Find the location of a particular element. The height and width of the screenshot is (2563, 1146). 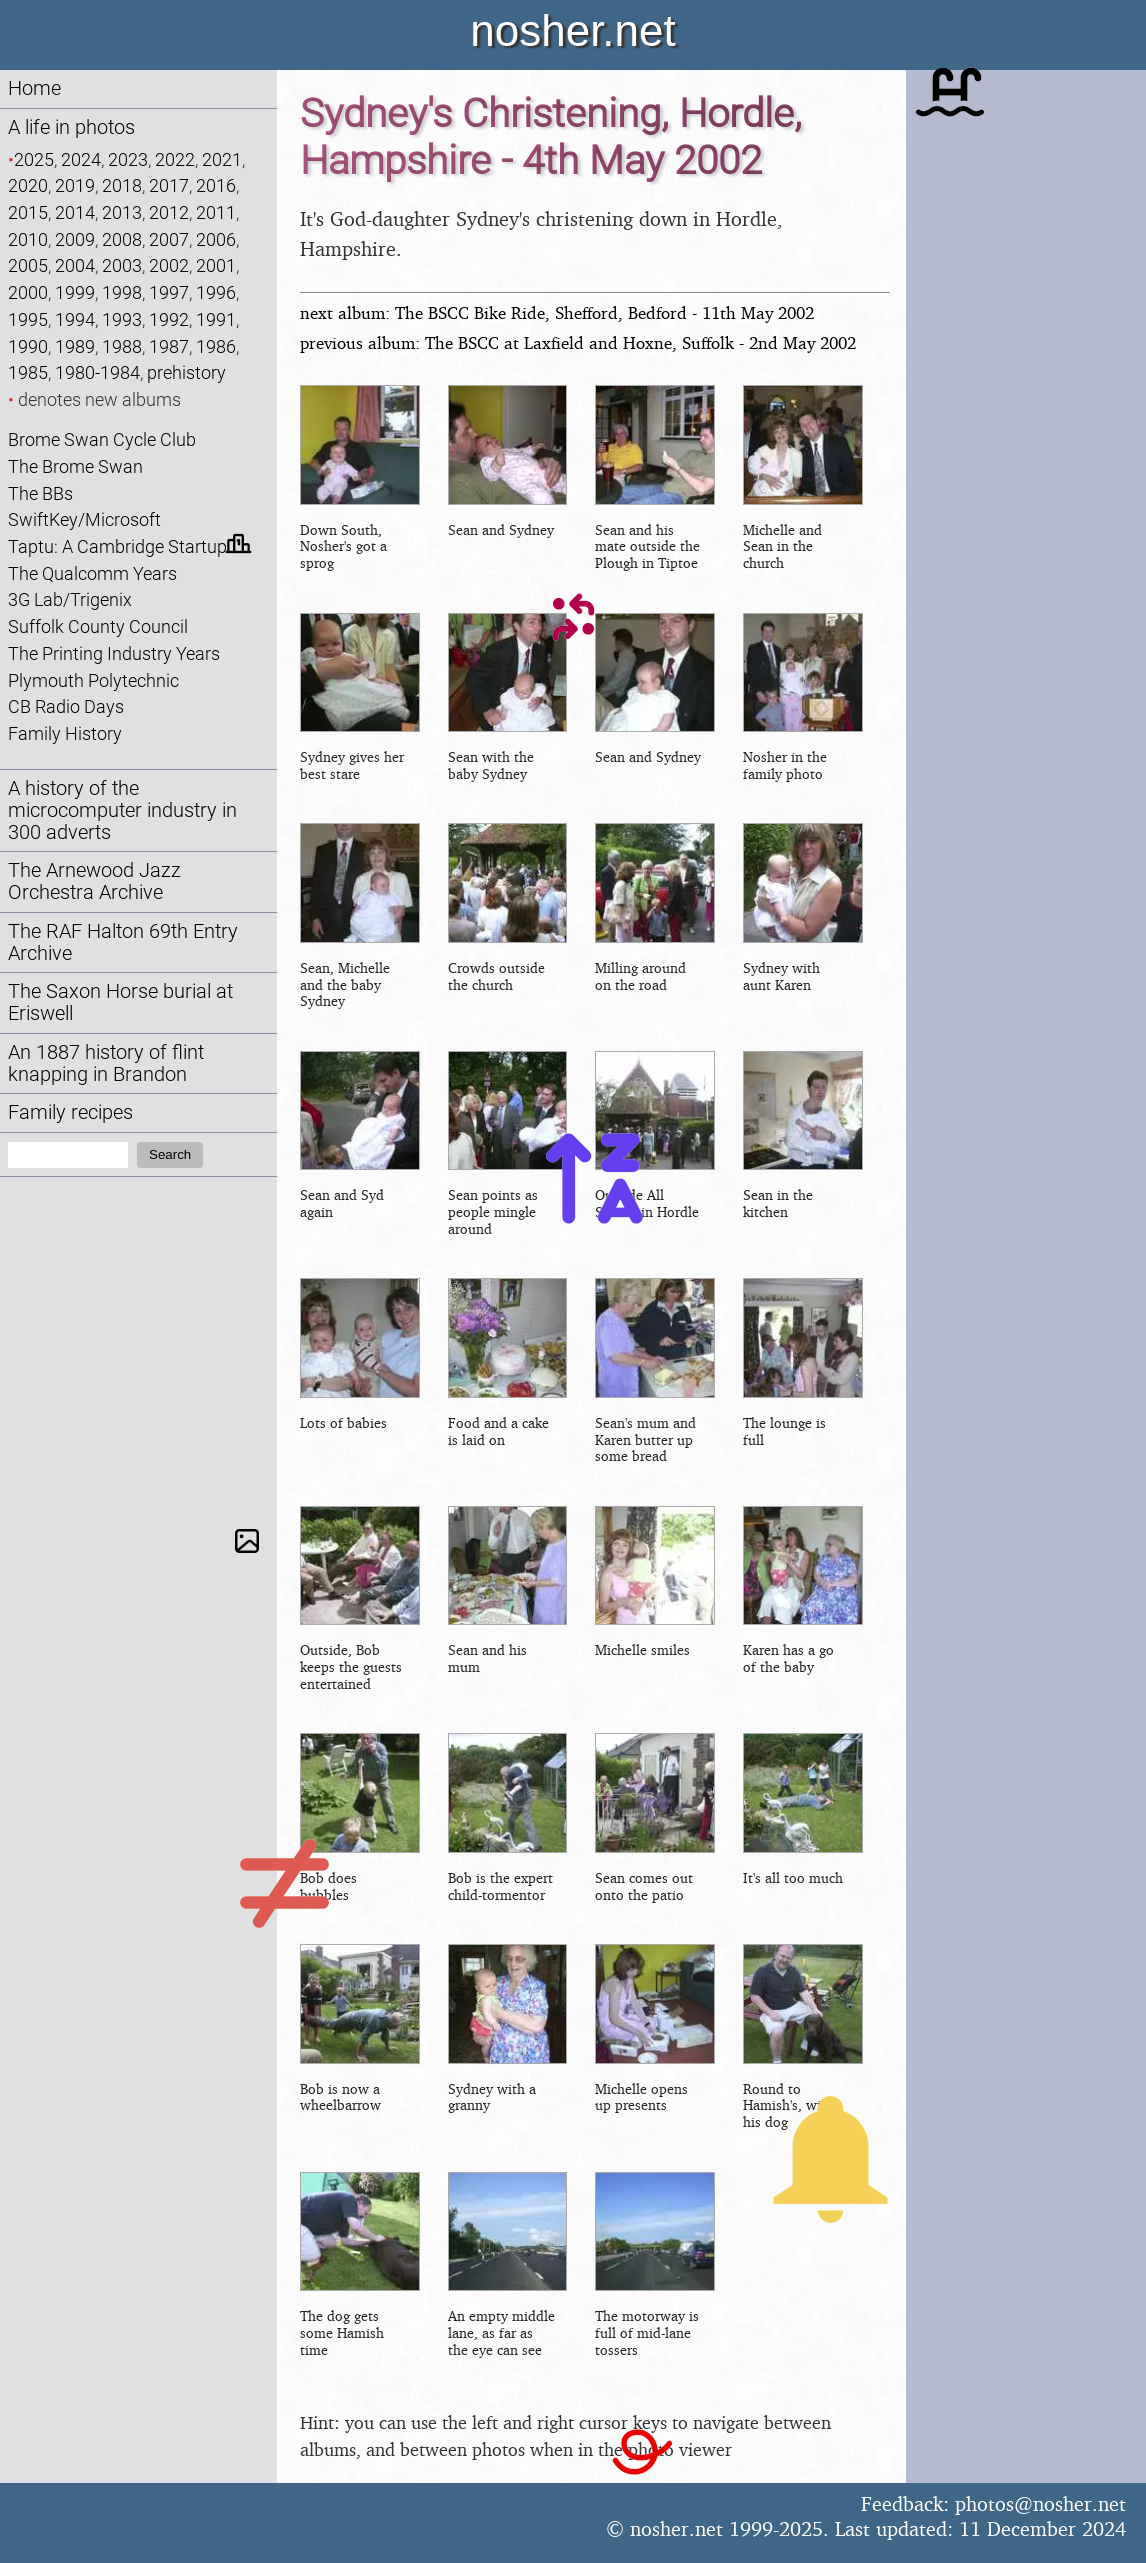

access pool or swimming facilities is located at coordinates (950, 92).